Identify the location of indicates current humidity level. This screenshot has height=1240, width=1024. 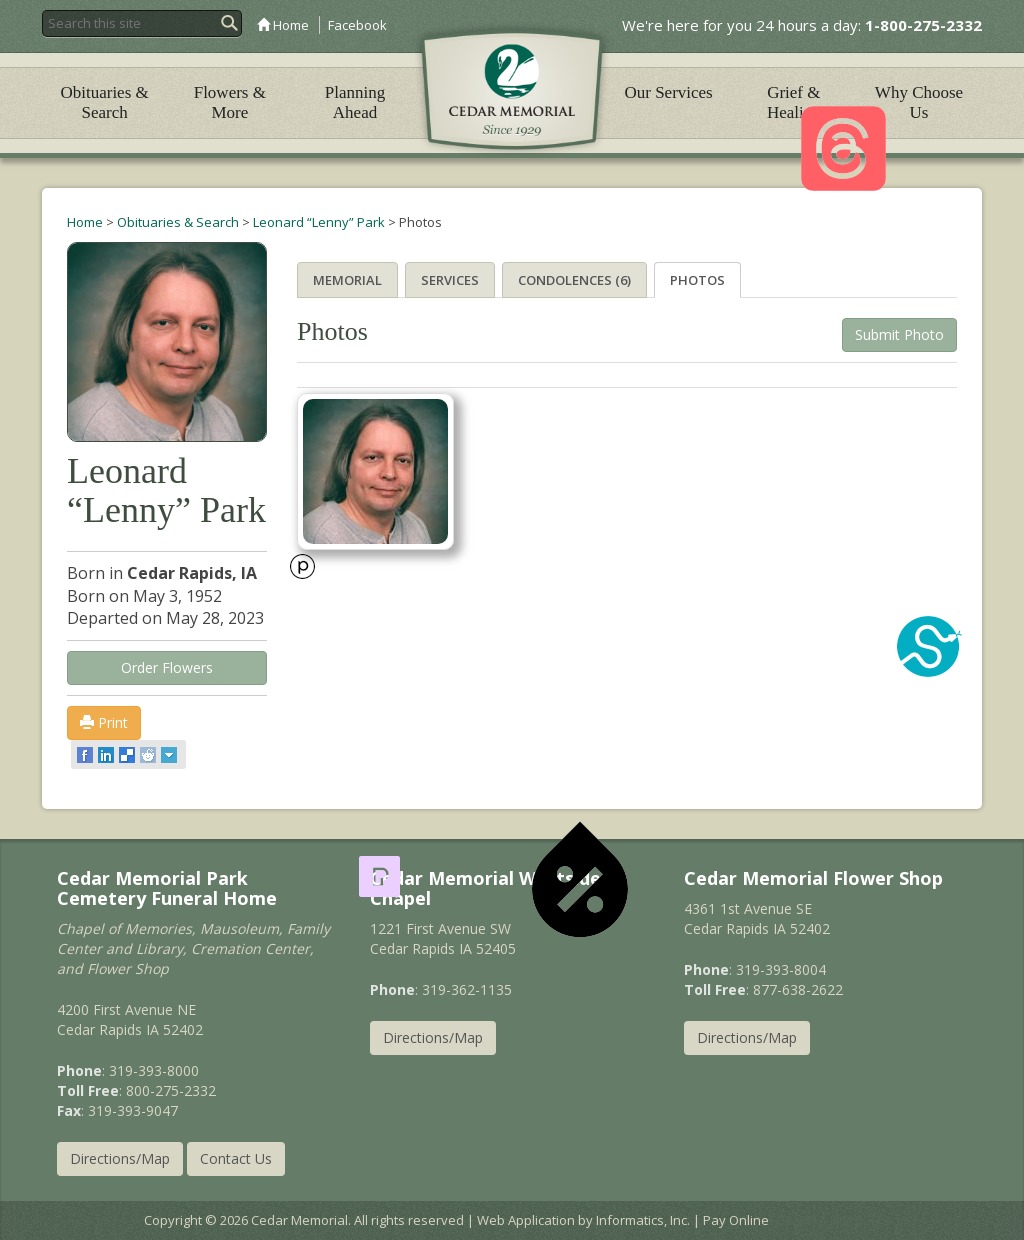
(580, 884).